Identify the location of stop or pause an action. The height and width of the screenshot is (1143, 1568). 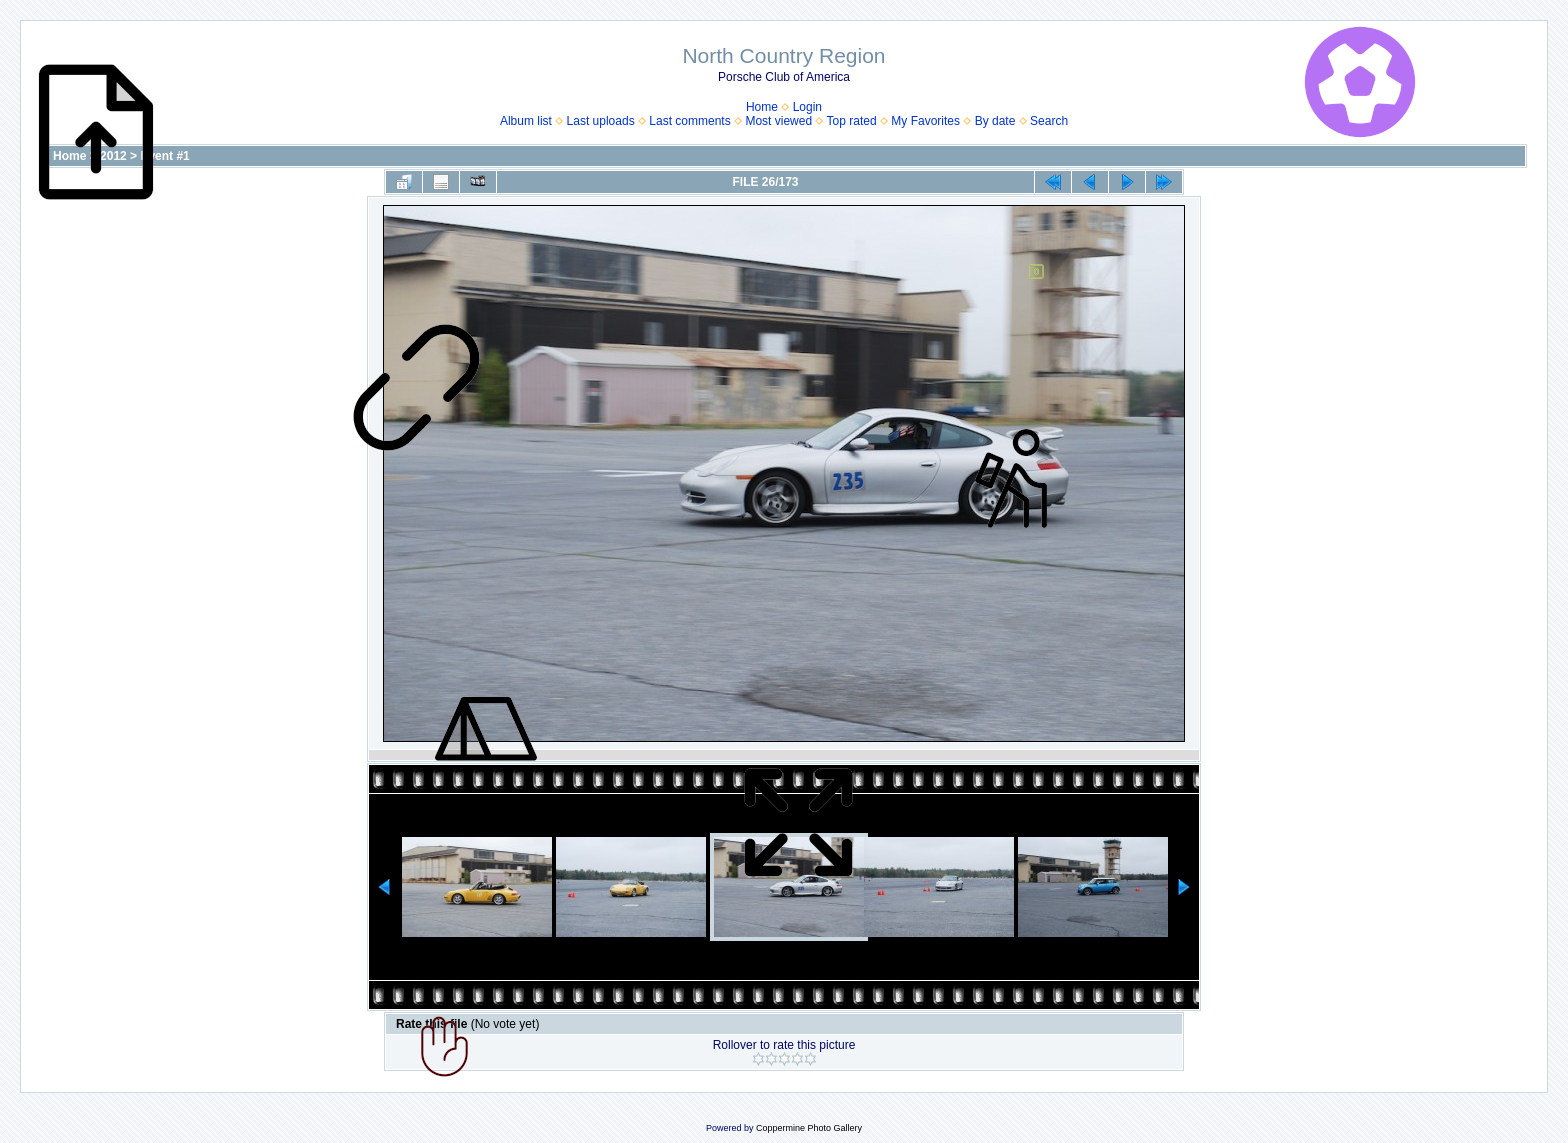
(444, 1046).